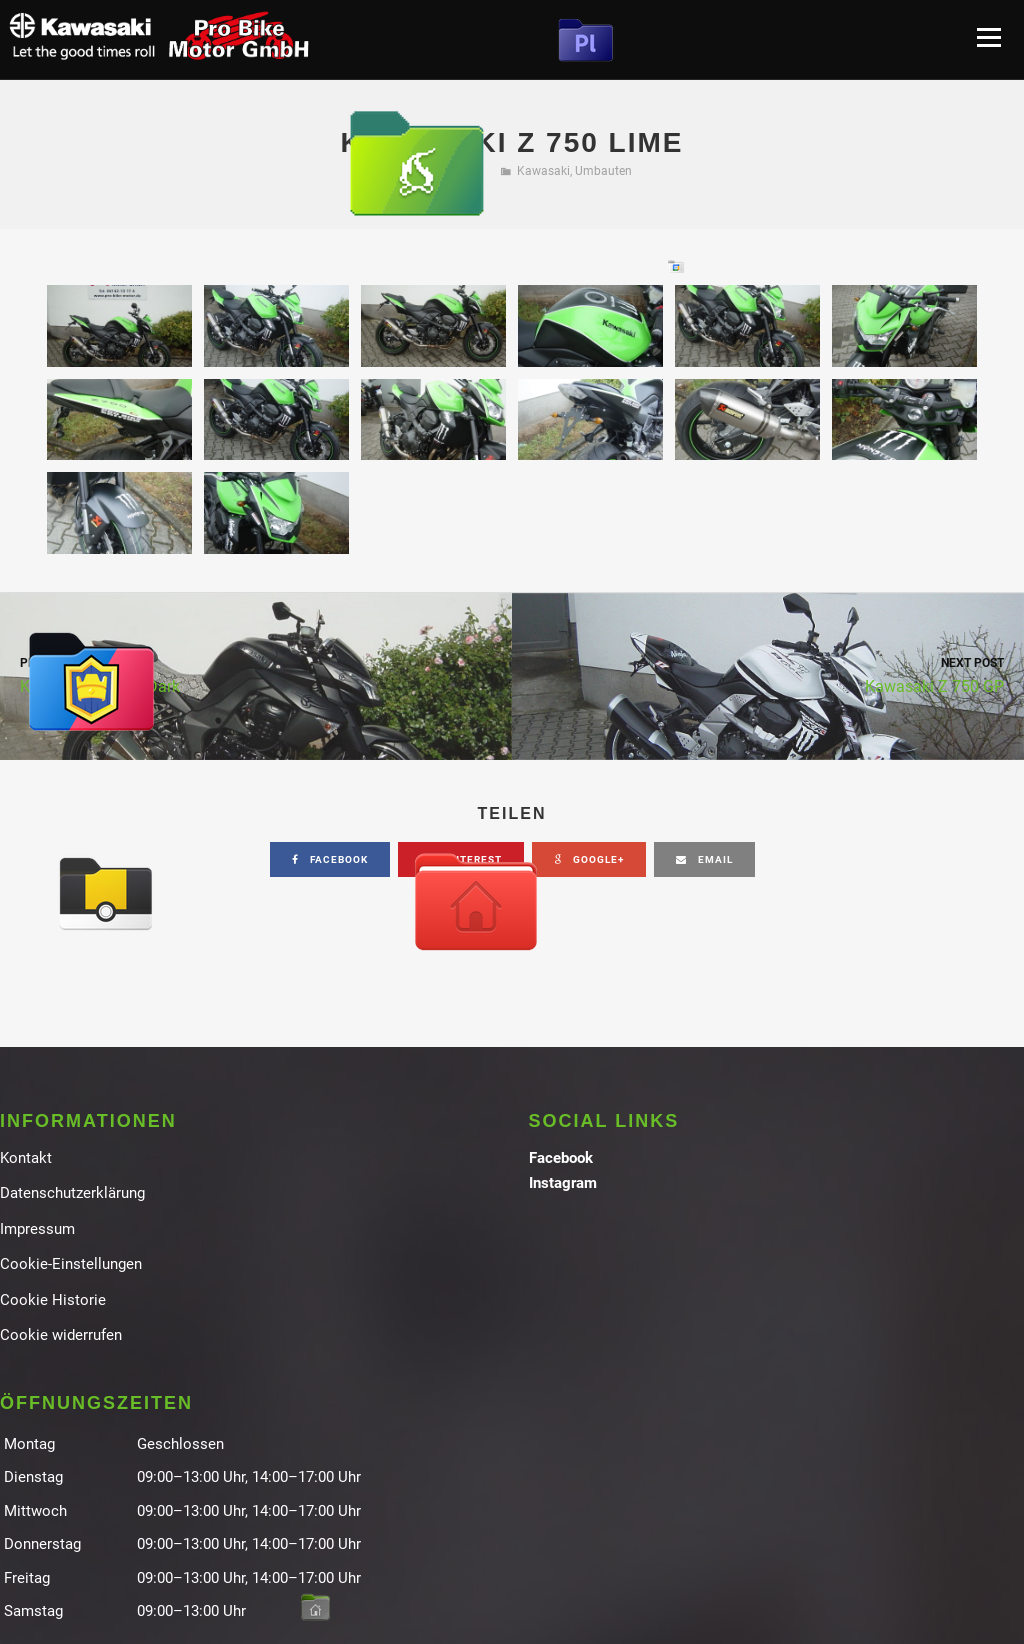 This screenshot has width=1024, height=1644. I want to click on open folder containing google calendar files, so click(676, 267).